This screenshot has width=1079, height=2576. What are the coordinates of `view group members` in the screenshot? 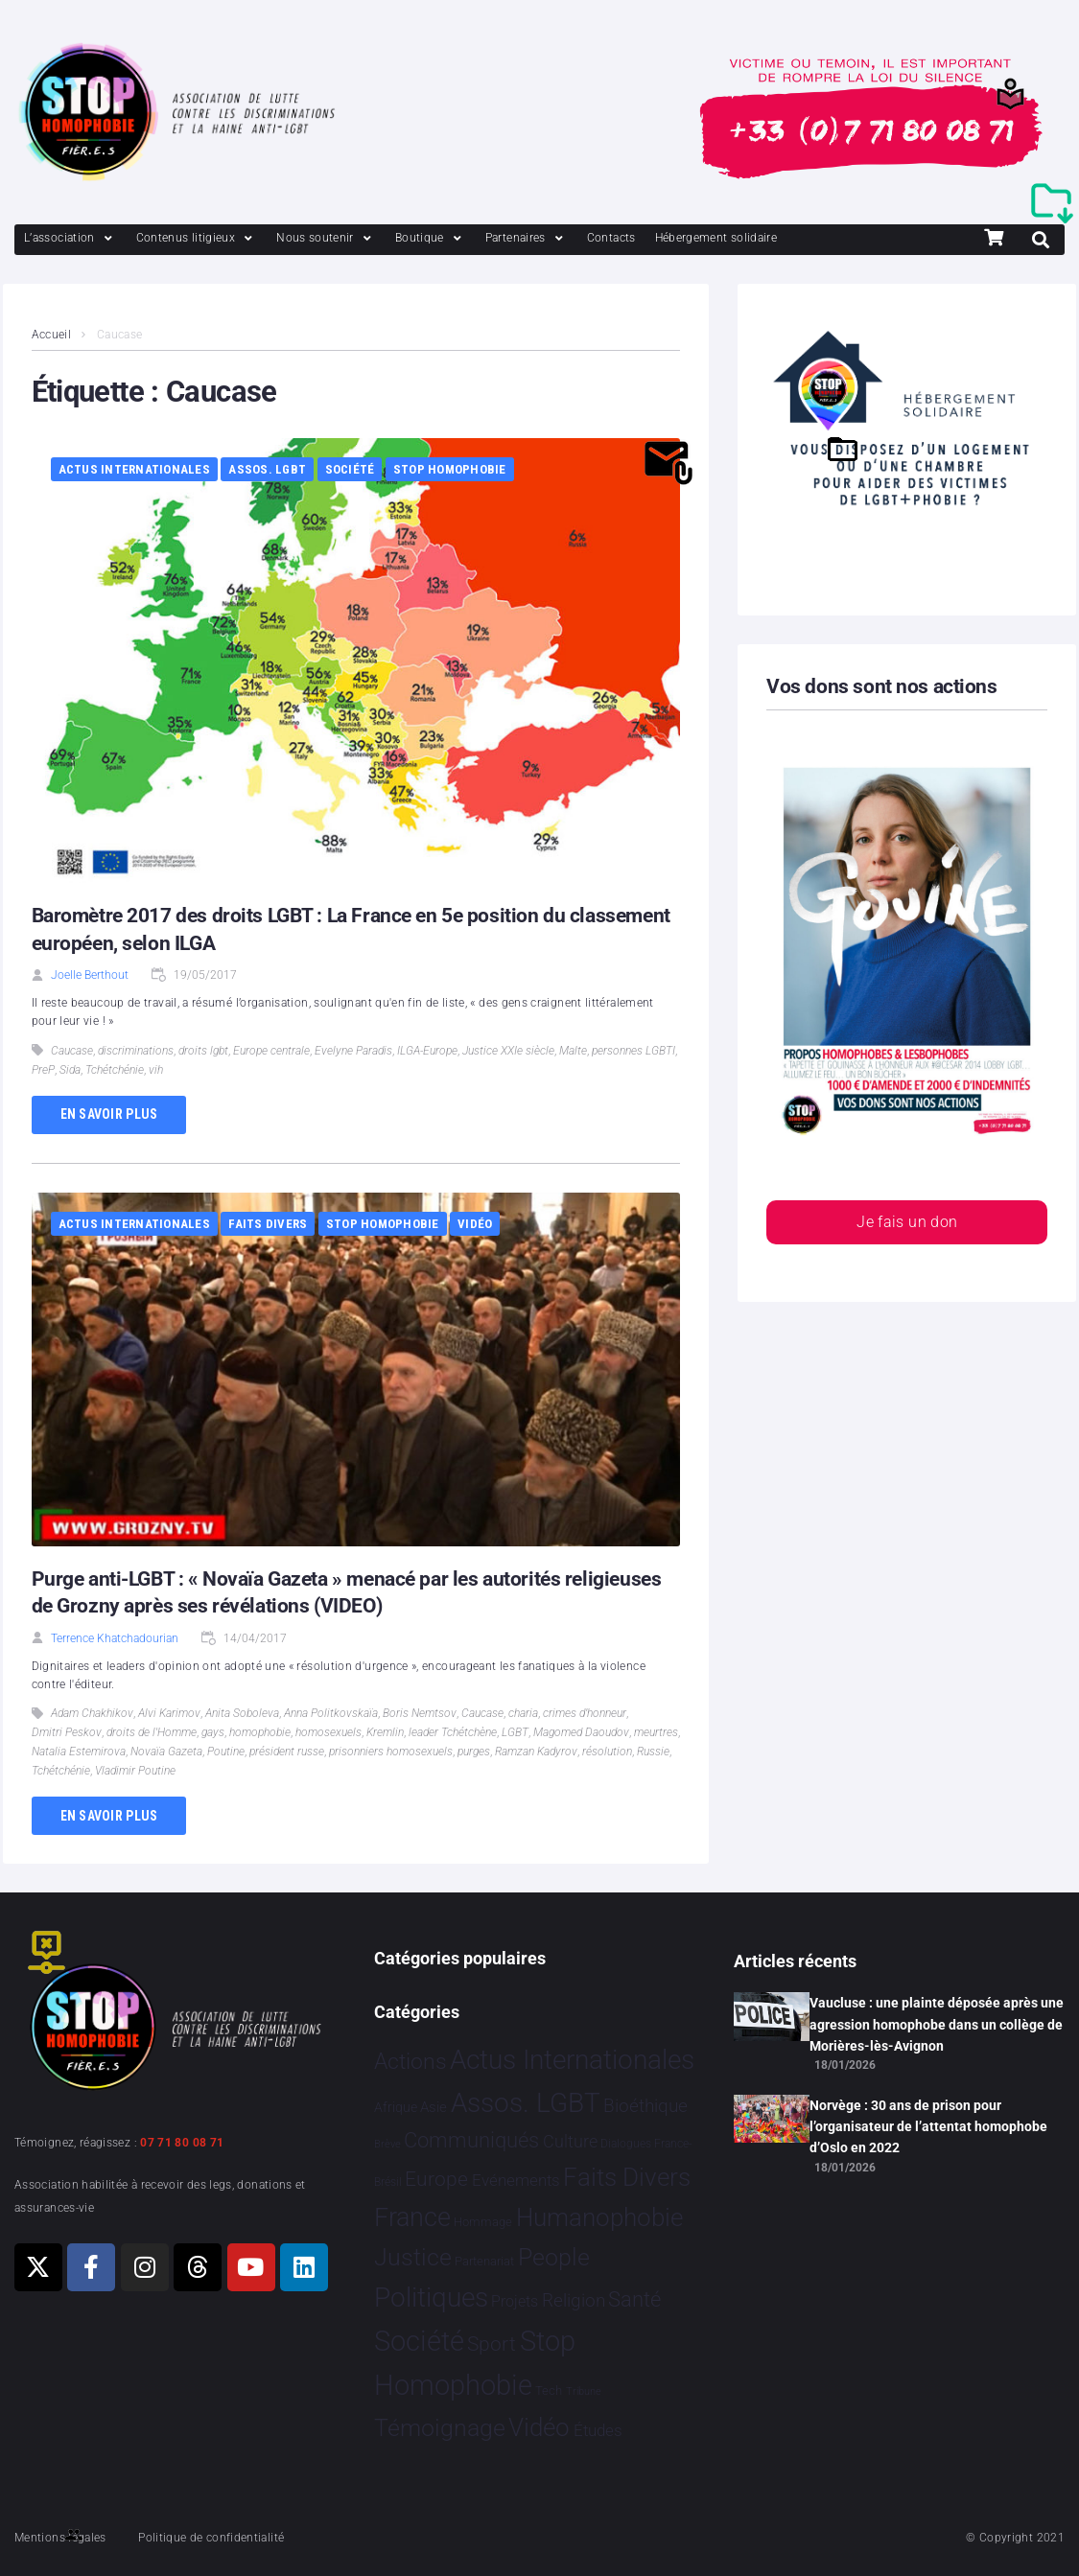 It's located at (74, 2535).